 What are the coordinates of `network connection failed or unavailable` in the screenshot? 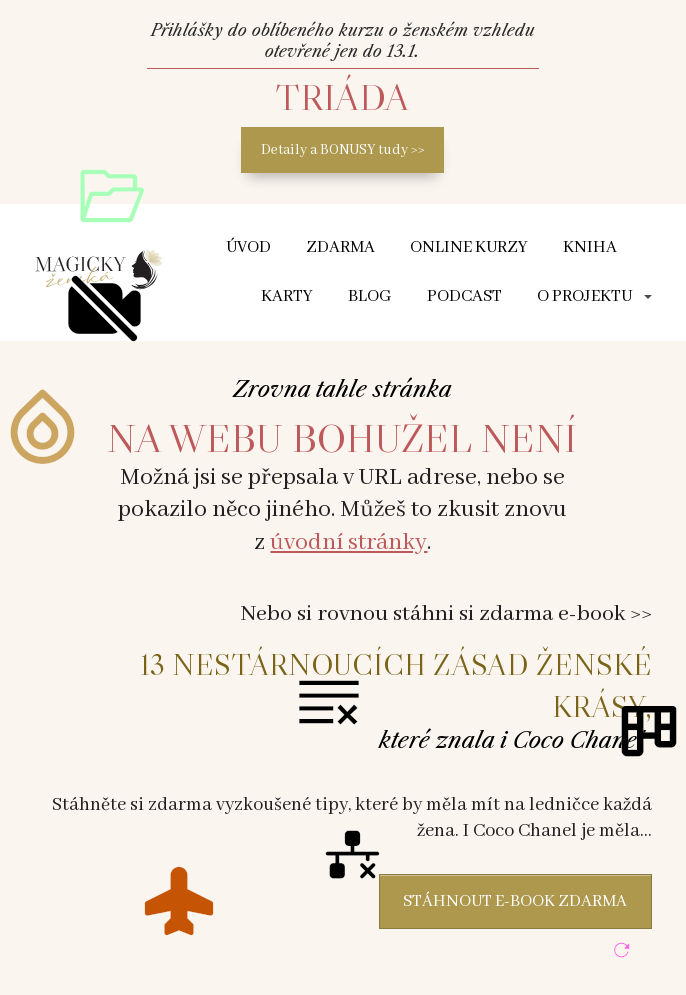 It's located at (352, 855).